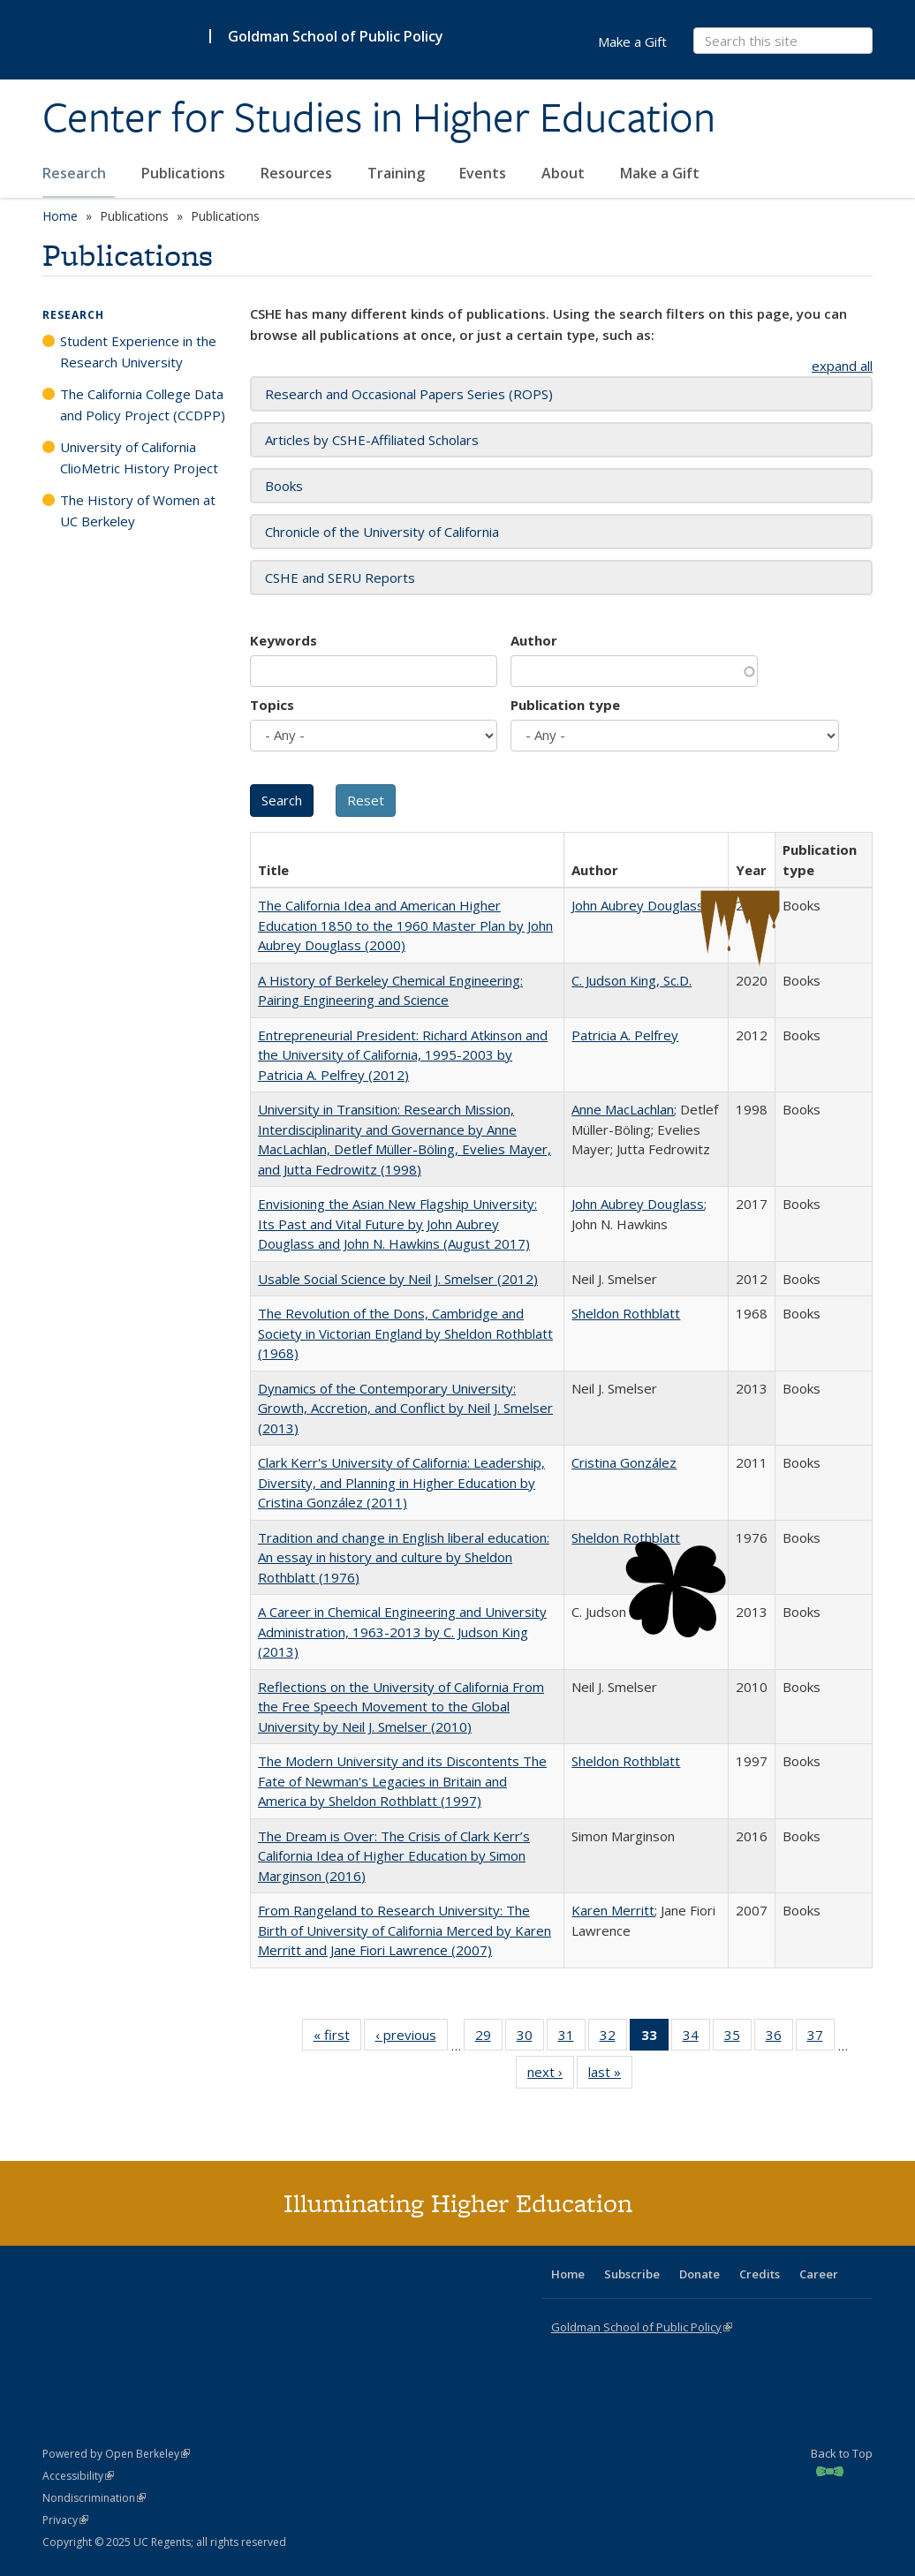 Image resolution: width=915 pixels, height=2576 pixels. Describe the element at coordinates (829, 2471) in the screenshot. I see `select formal or dressy attire option` at that location.